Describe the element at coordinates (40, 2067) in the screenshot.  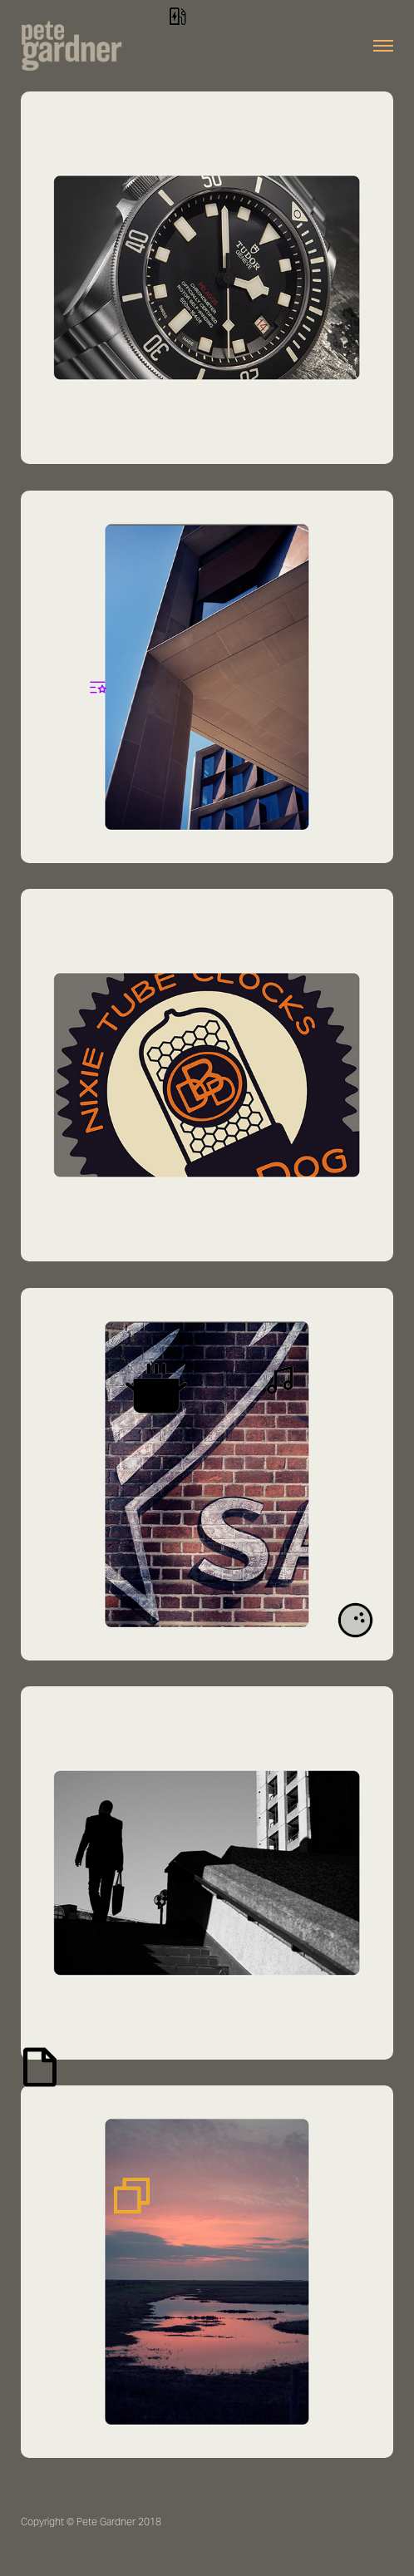
I see `view or open a file` at that location.